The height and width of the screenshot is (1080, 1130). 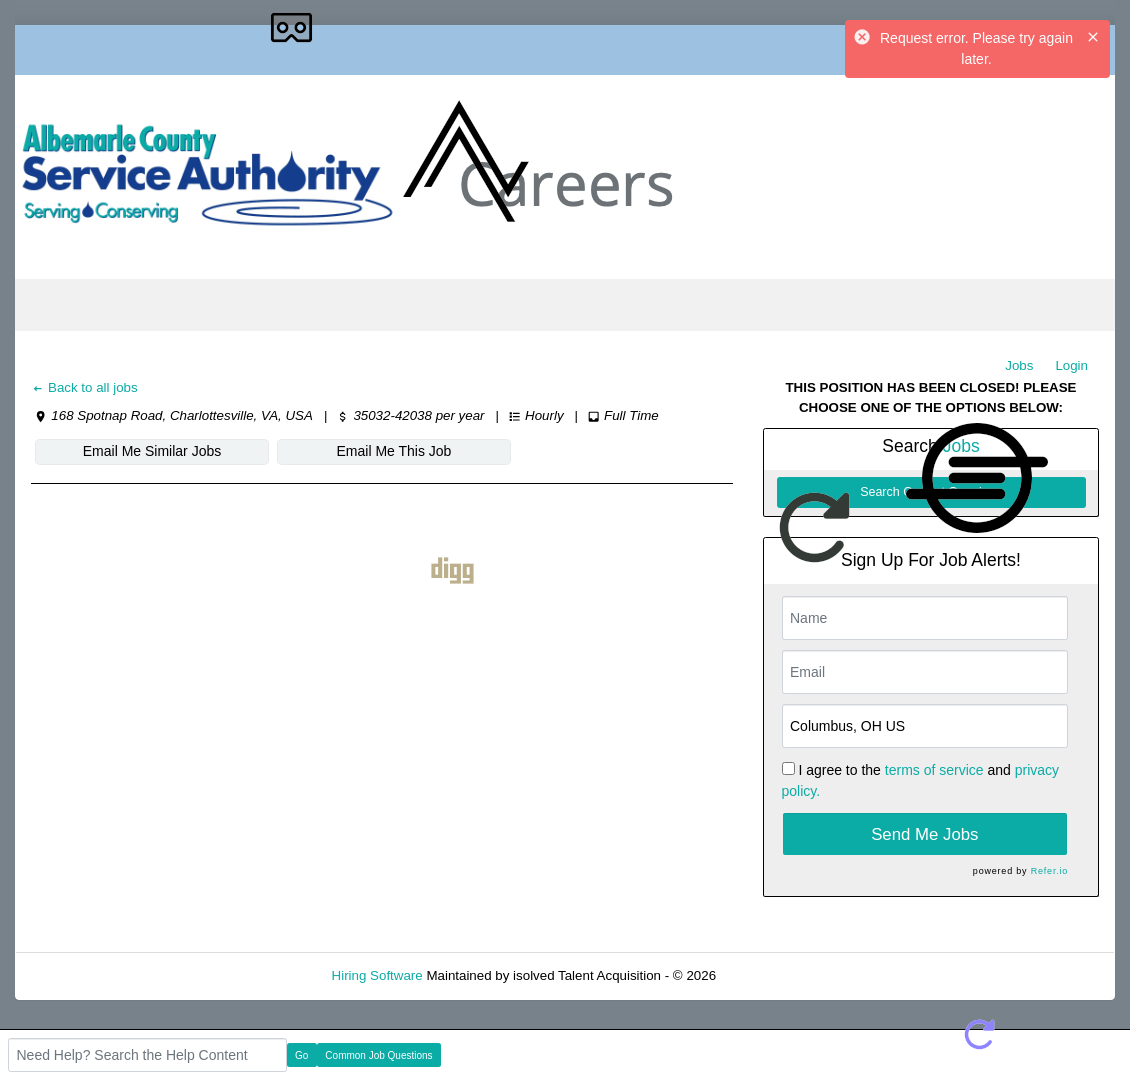 I want to click on redo the last action, so click(x=814, y=527).